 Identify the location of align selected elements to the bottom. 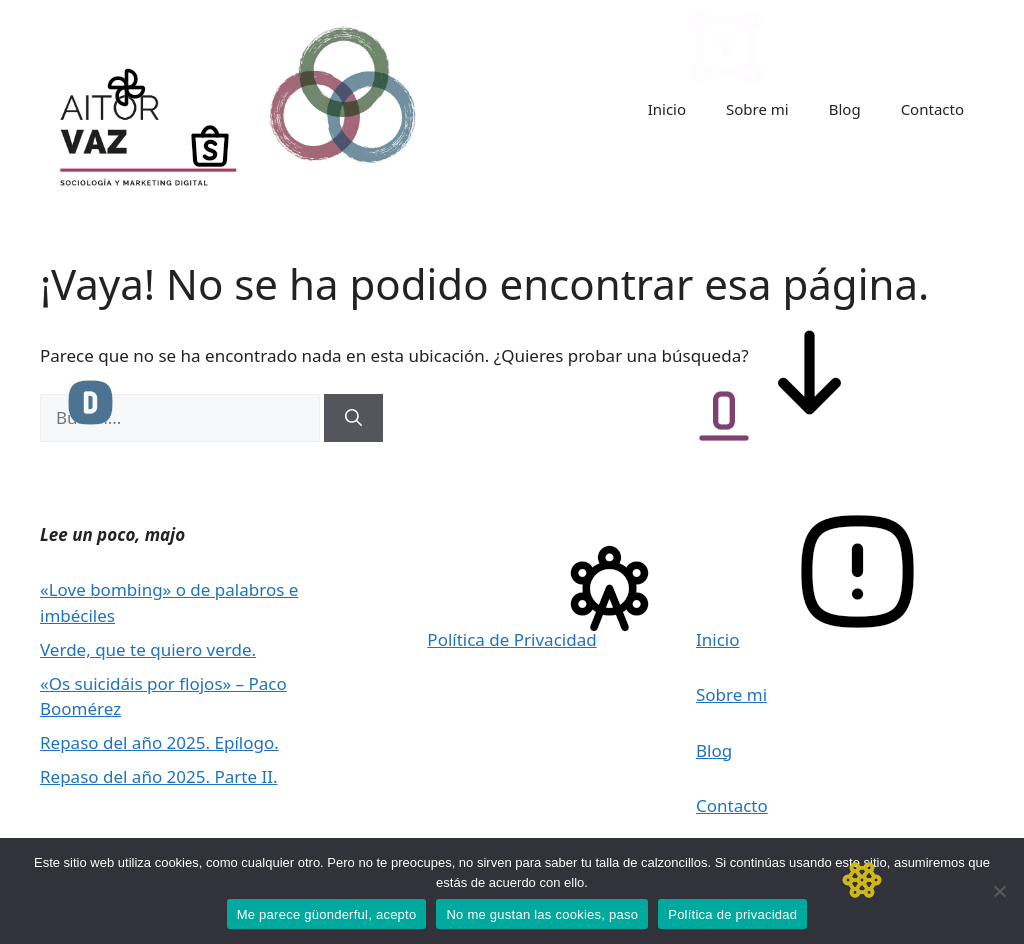
(724, 416).